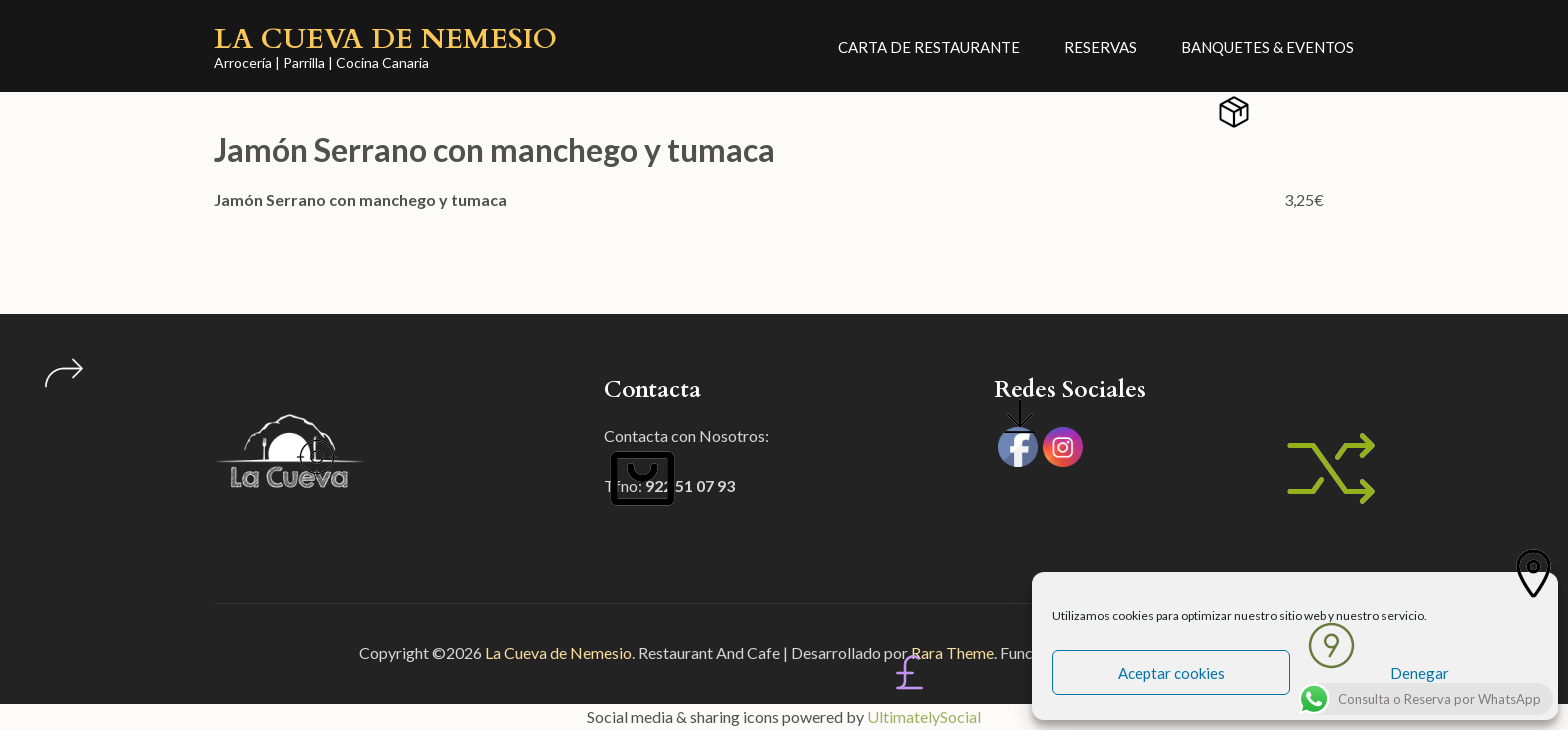 This screenshot has width=1568, height=730. I want to click on view current location on map, so click(1533, 573).